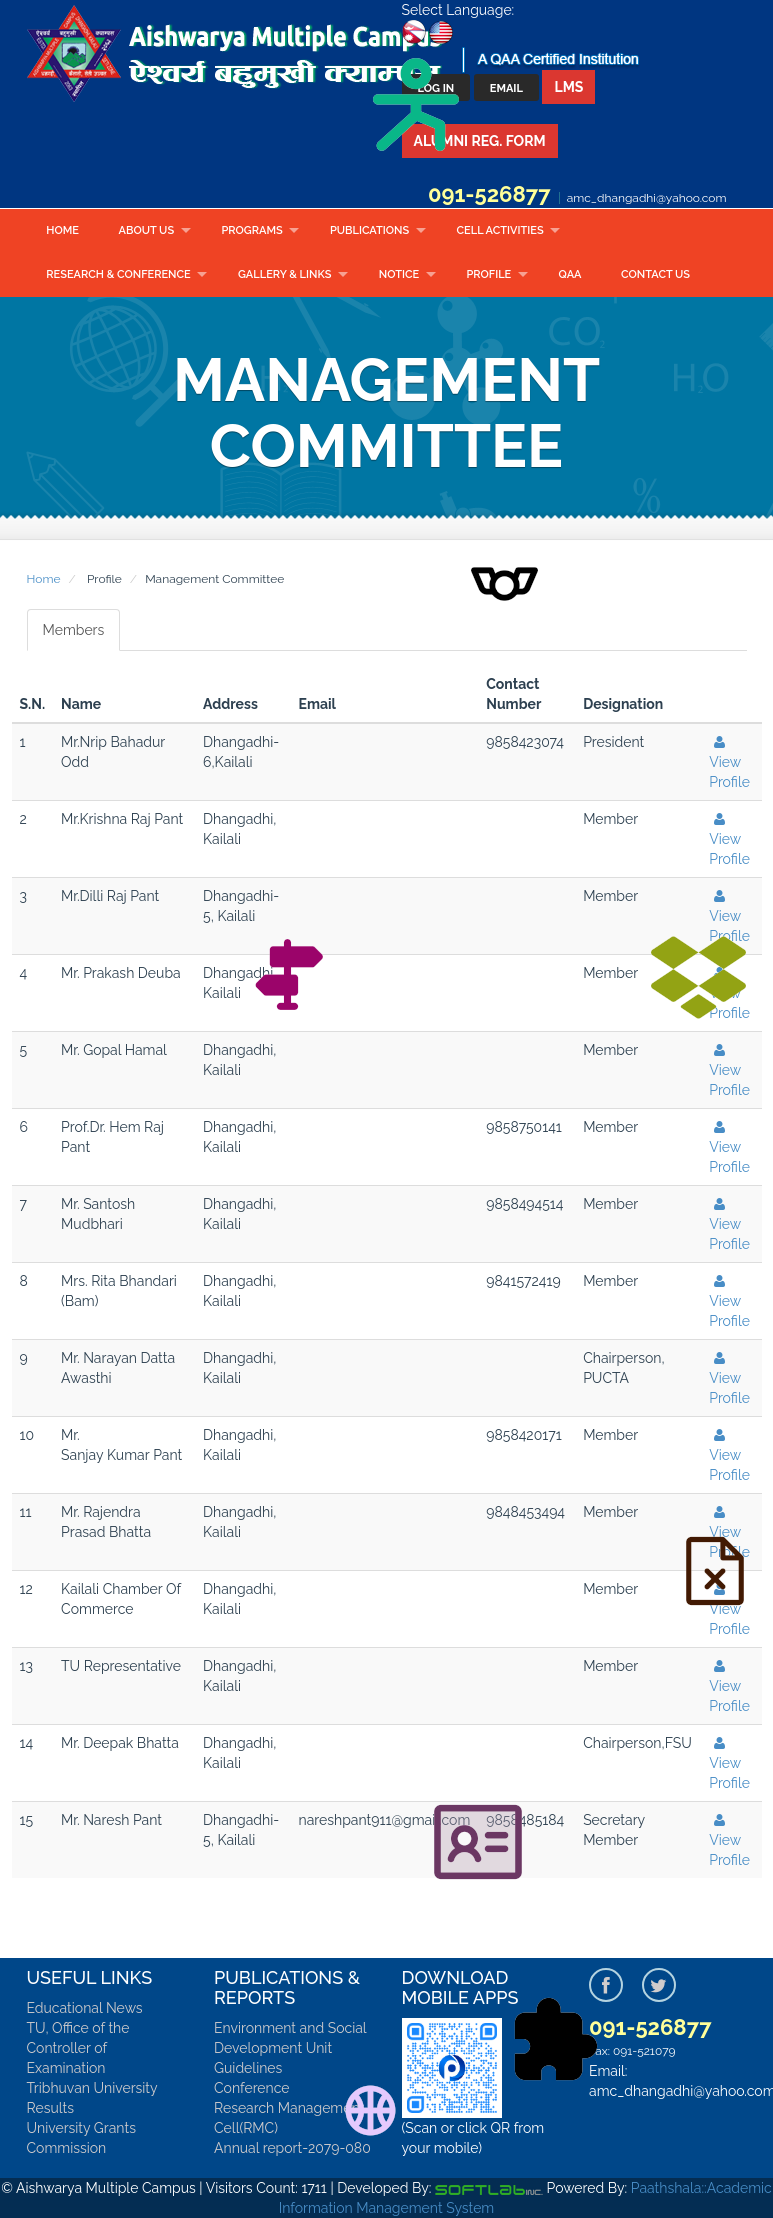  What do you see at coordinates (698, 972) in the screenshot?
I see `open Dropbox app` at bounding box center [698, 972].